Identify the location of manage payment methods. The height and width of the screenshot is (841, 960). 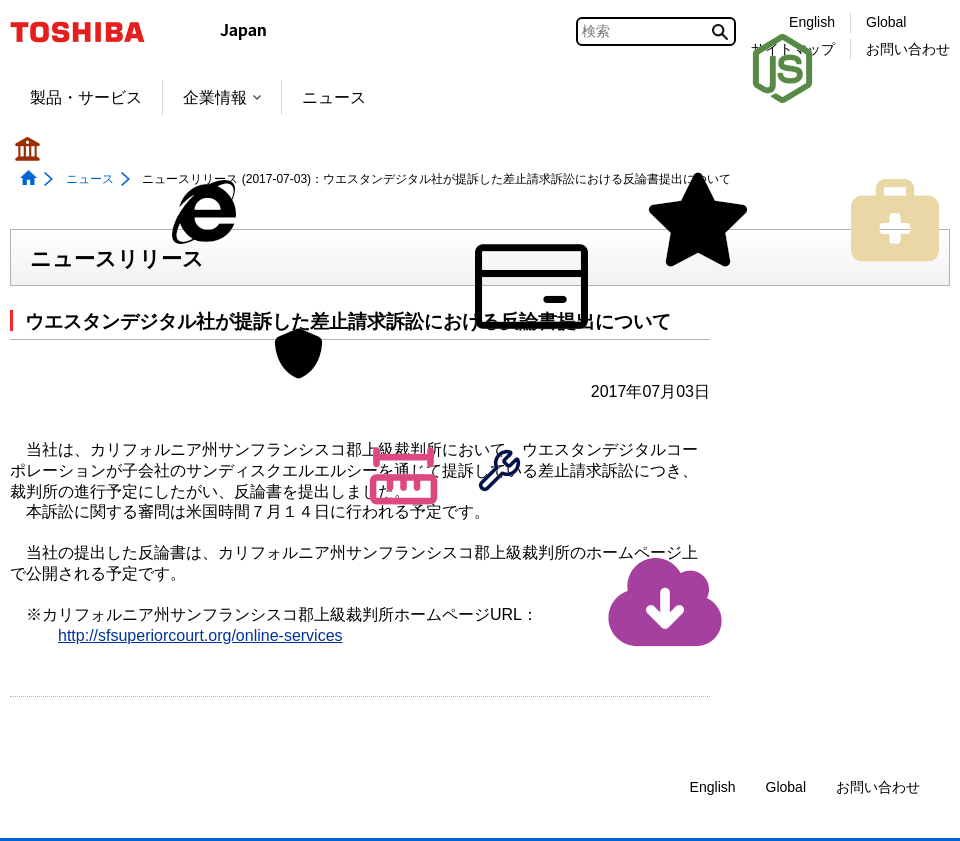
(531, 286).